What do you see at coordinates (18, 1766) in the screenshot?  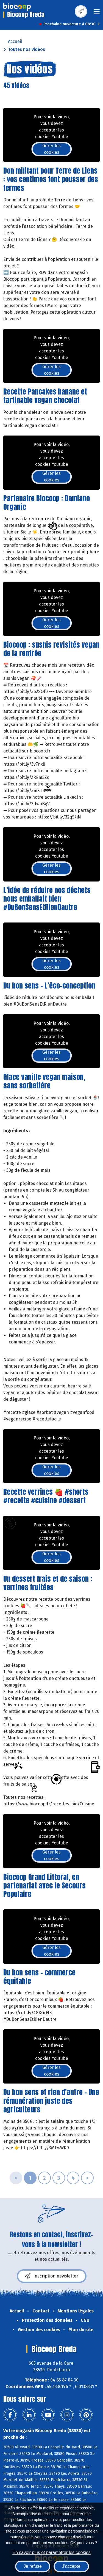 I see `incoming call ringing` at bounding box center [18, 1766].